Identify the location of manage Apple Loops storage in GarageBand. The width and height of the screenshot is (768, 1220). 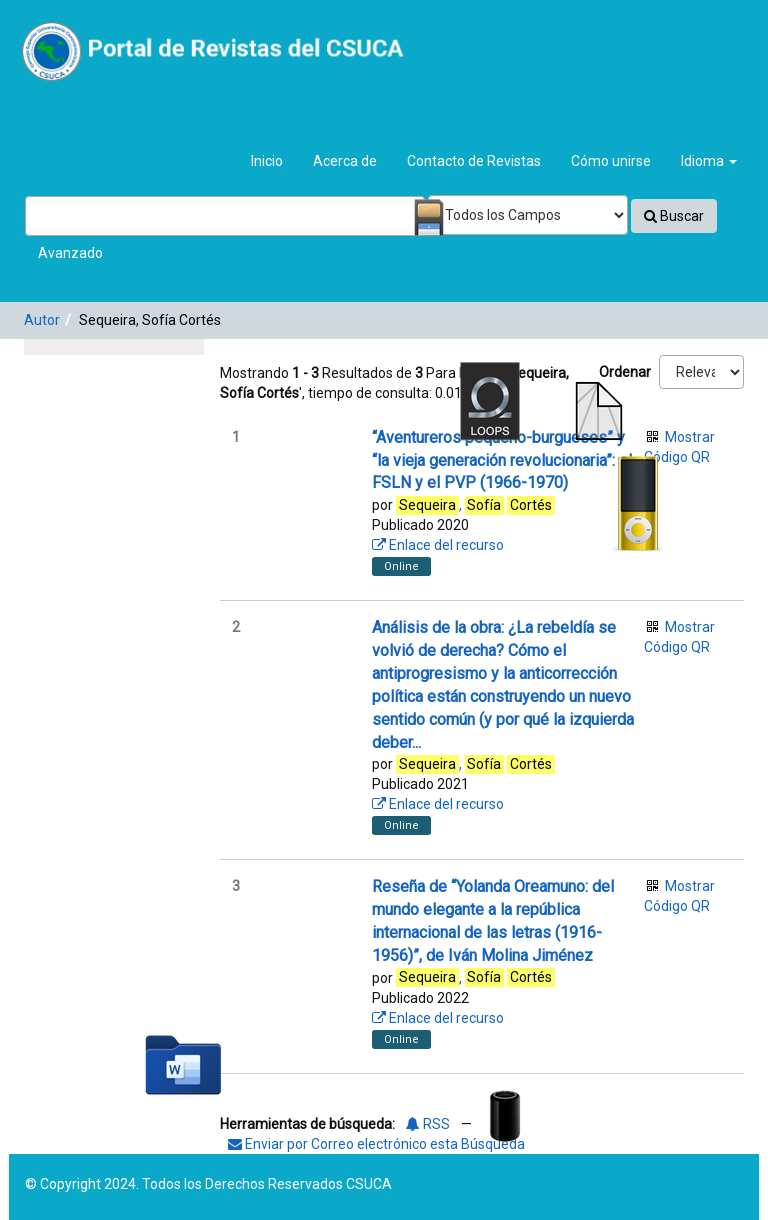
(490, 403).